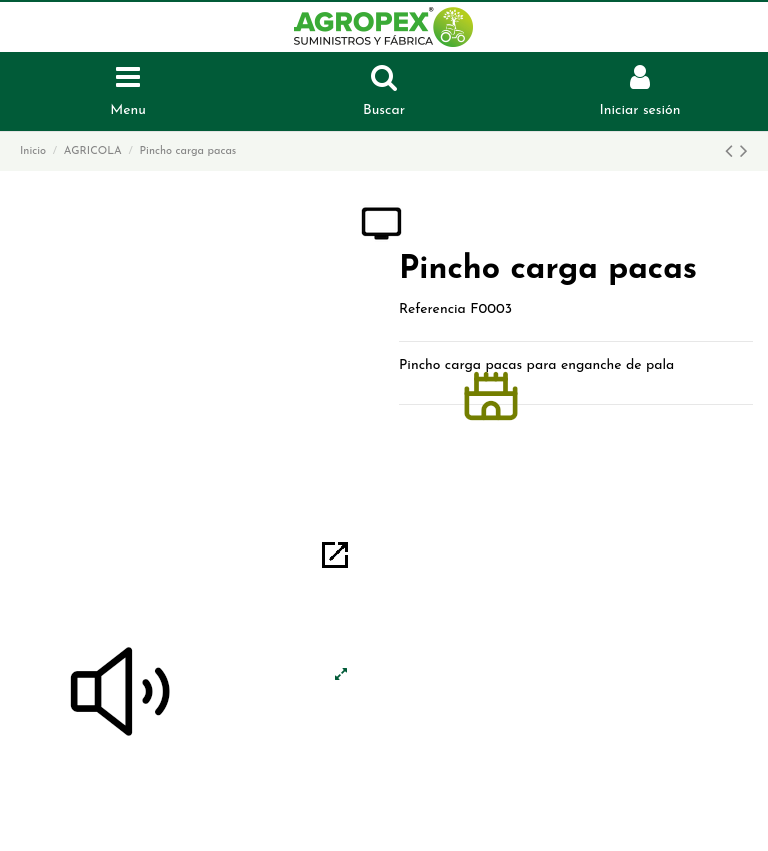  What do you see at coordinates (381, 223) in the screenshot?
I see `access tv or display settings` at bounding box center [381, 223].